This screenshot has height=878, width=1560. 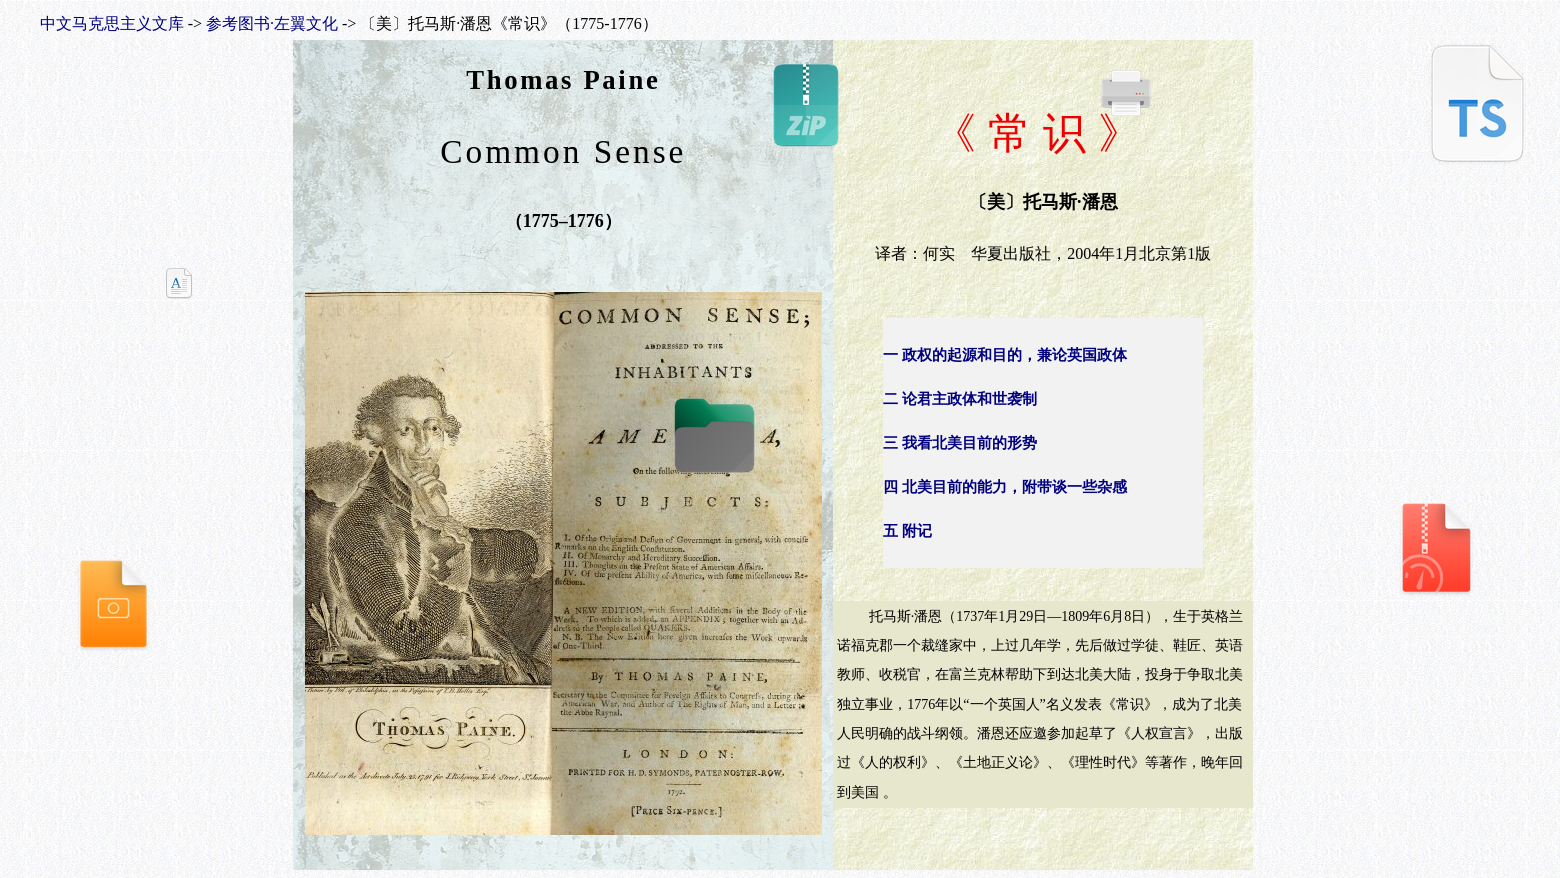 What do you see at coordinates (714, 435) in the screenshot?
I see `drop files here to move them into this folder` at bounding box center [714, 435].